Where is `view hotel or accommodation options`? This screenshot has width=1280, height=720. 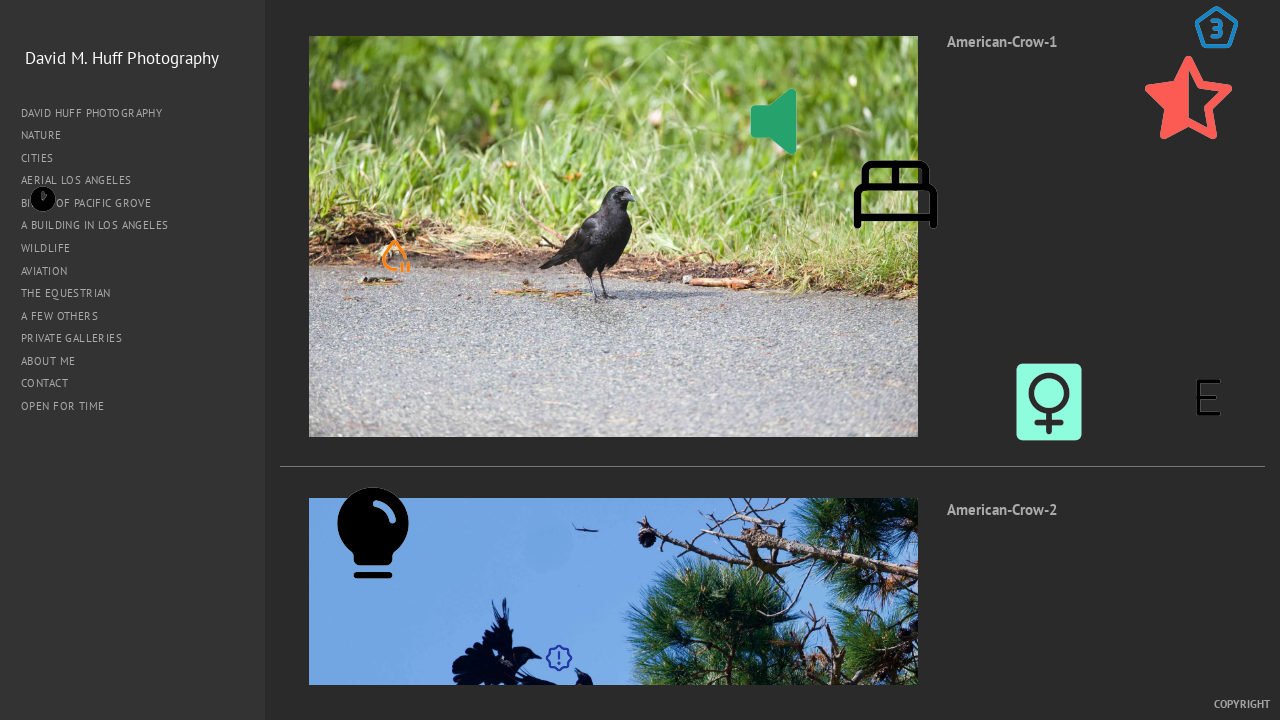
view hotel or accommodation options is located at coordinates (895, 194).